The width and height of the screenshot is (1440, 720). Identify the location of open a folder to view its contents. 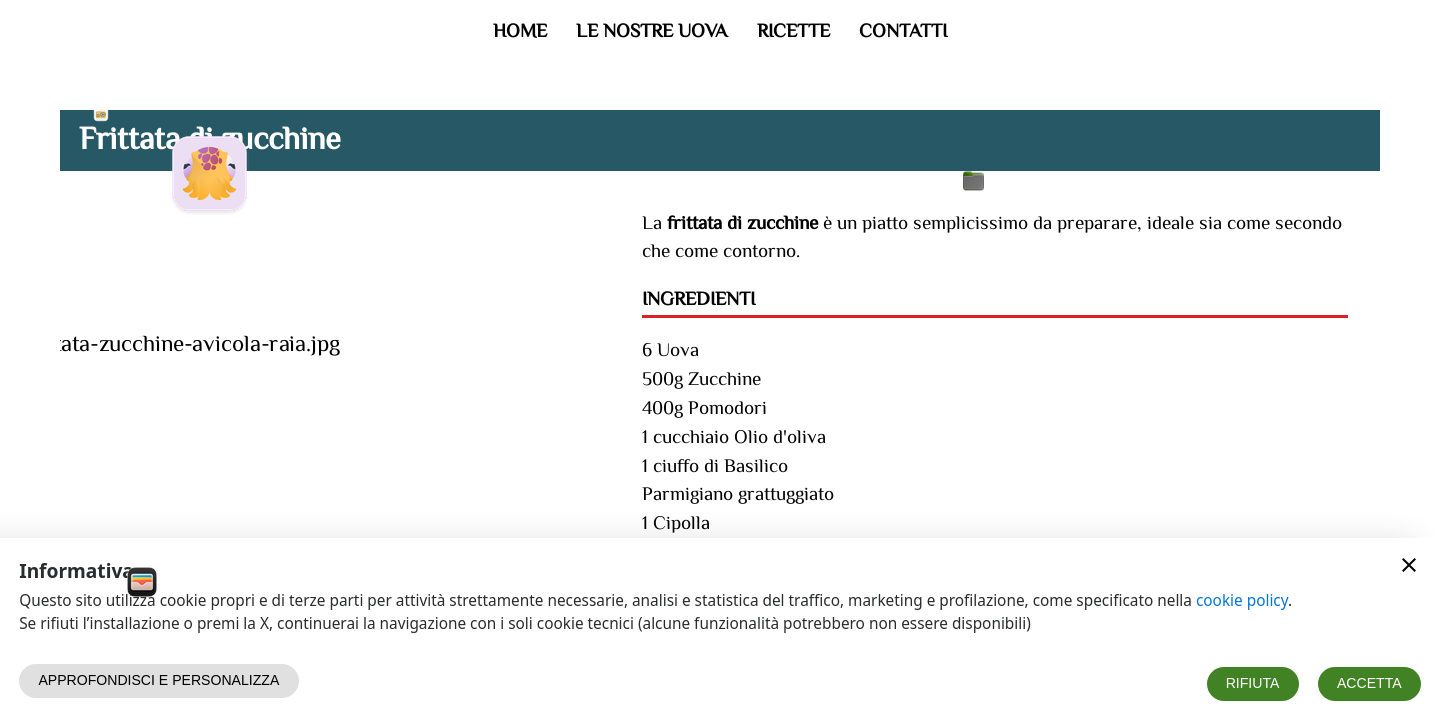
(973, 180).